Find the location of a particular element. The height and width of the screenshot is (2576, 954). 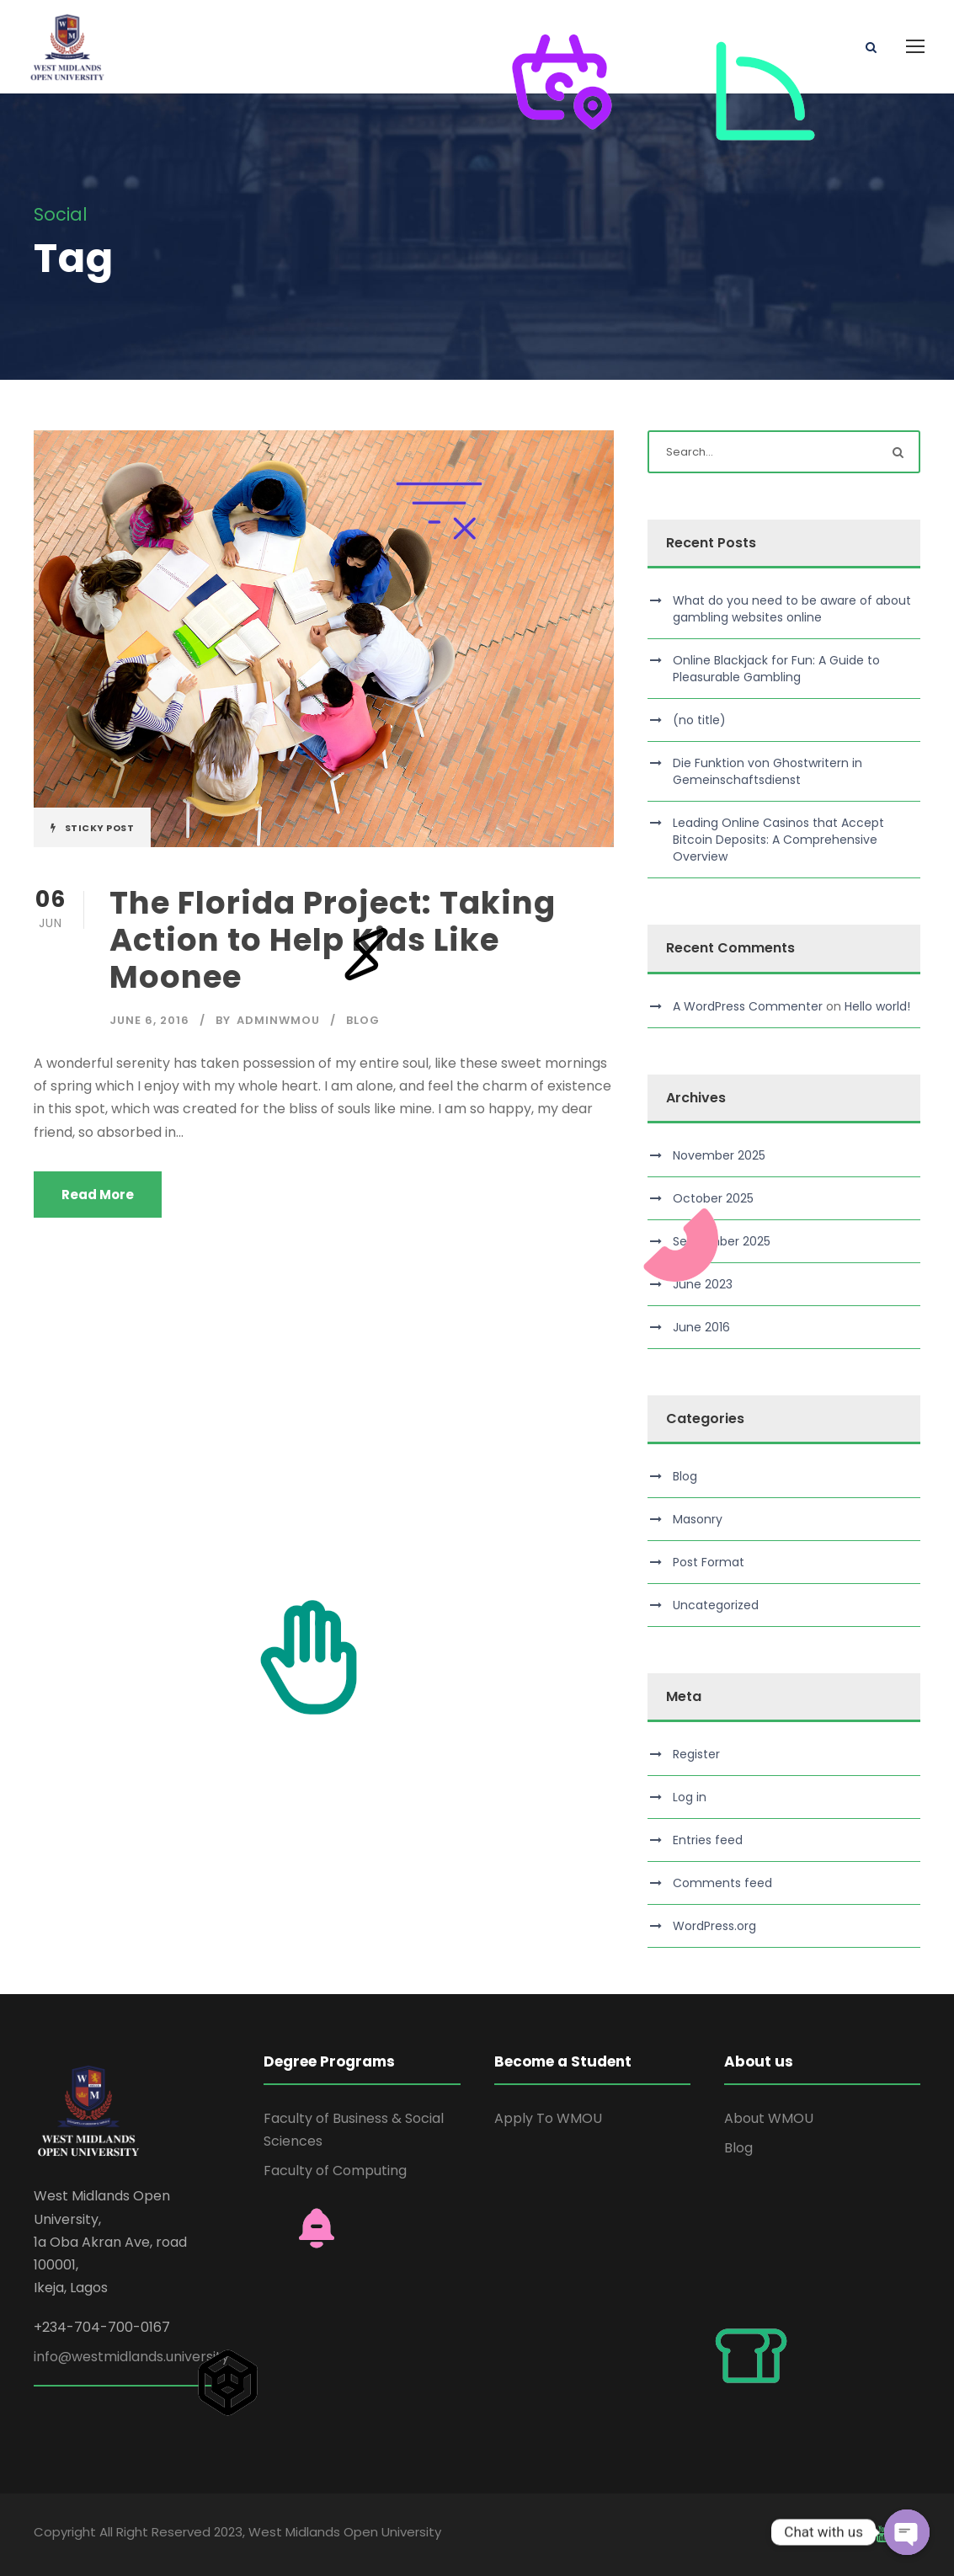

food or fruit category icon is located at coordinates (683, 1246).